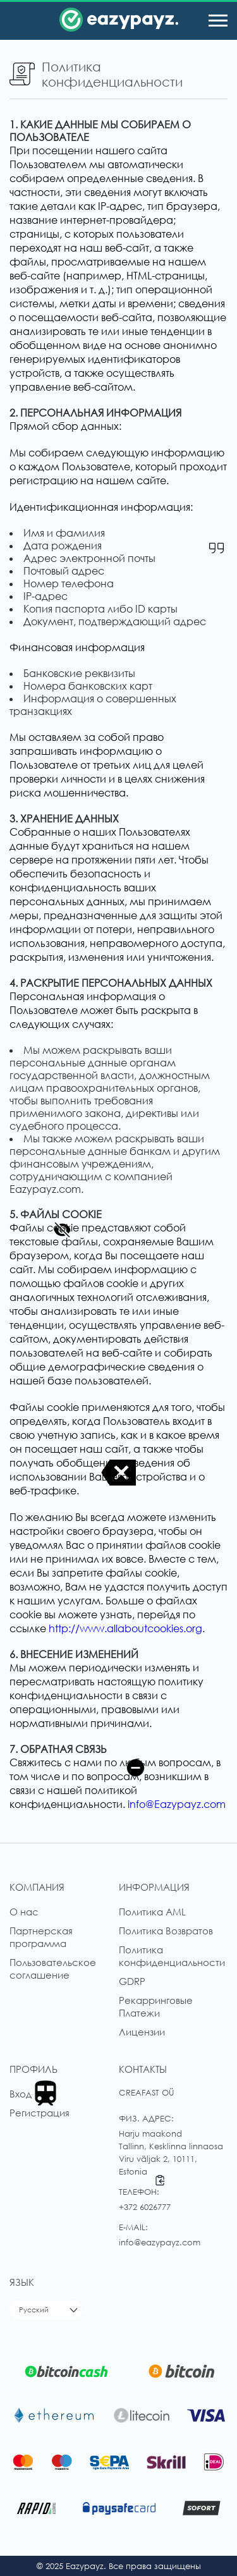 The width and height of the screenshot is (237, 2576). I want to click on view train schedules or routes, so click(46, 2094).